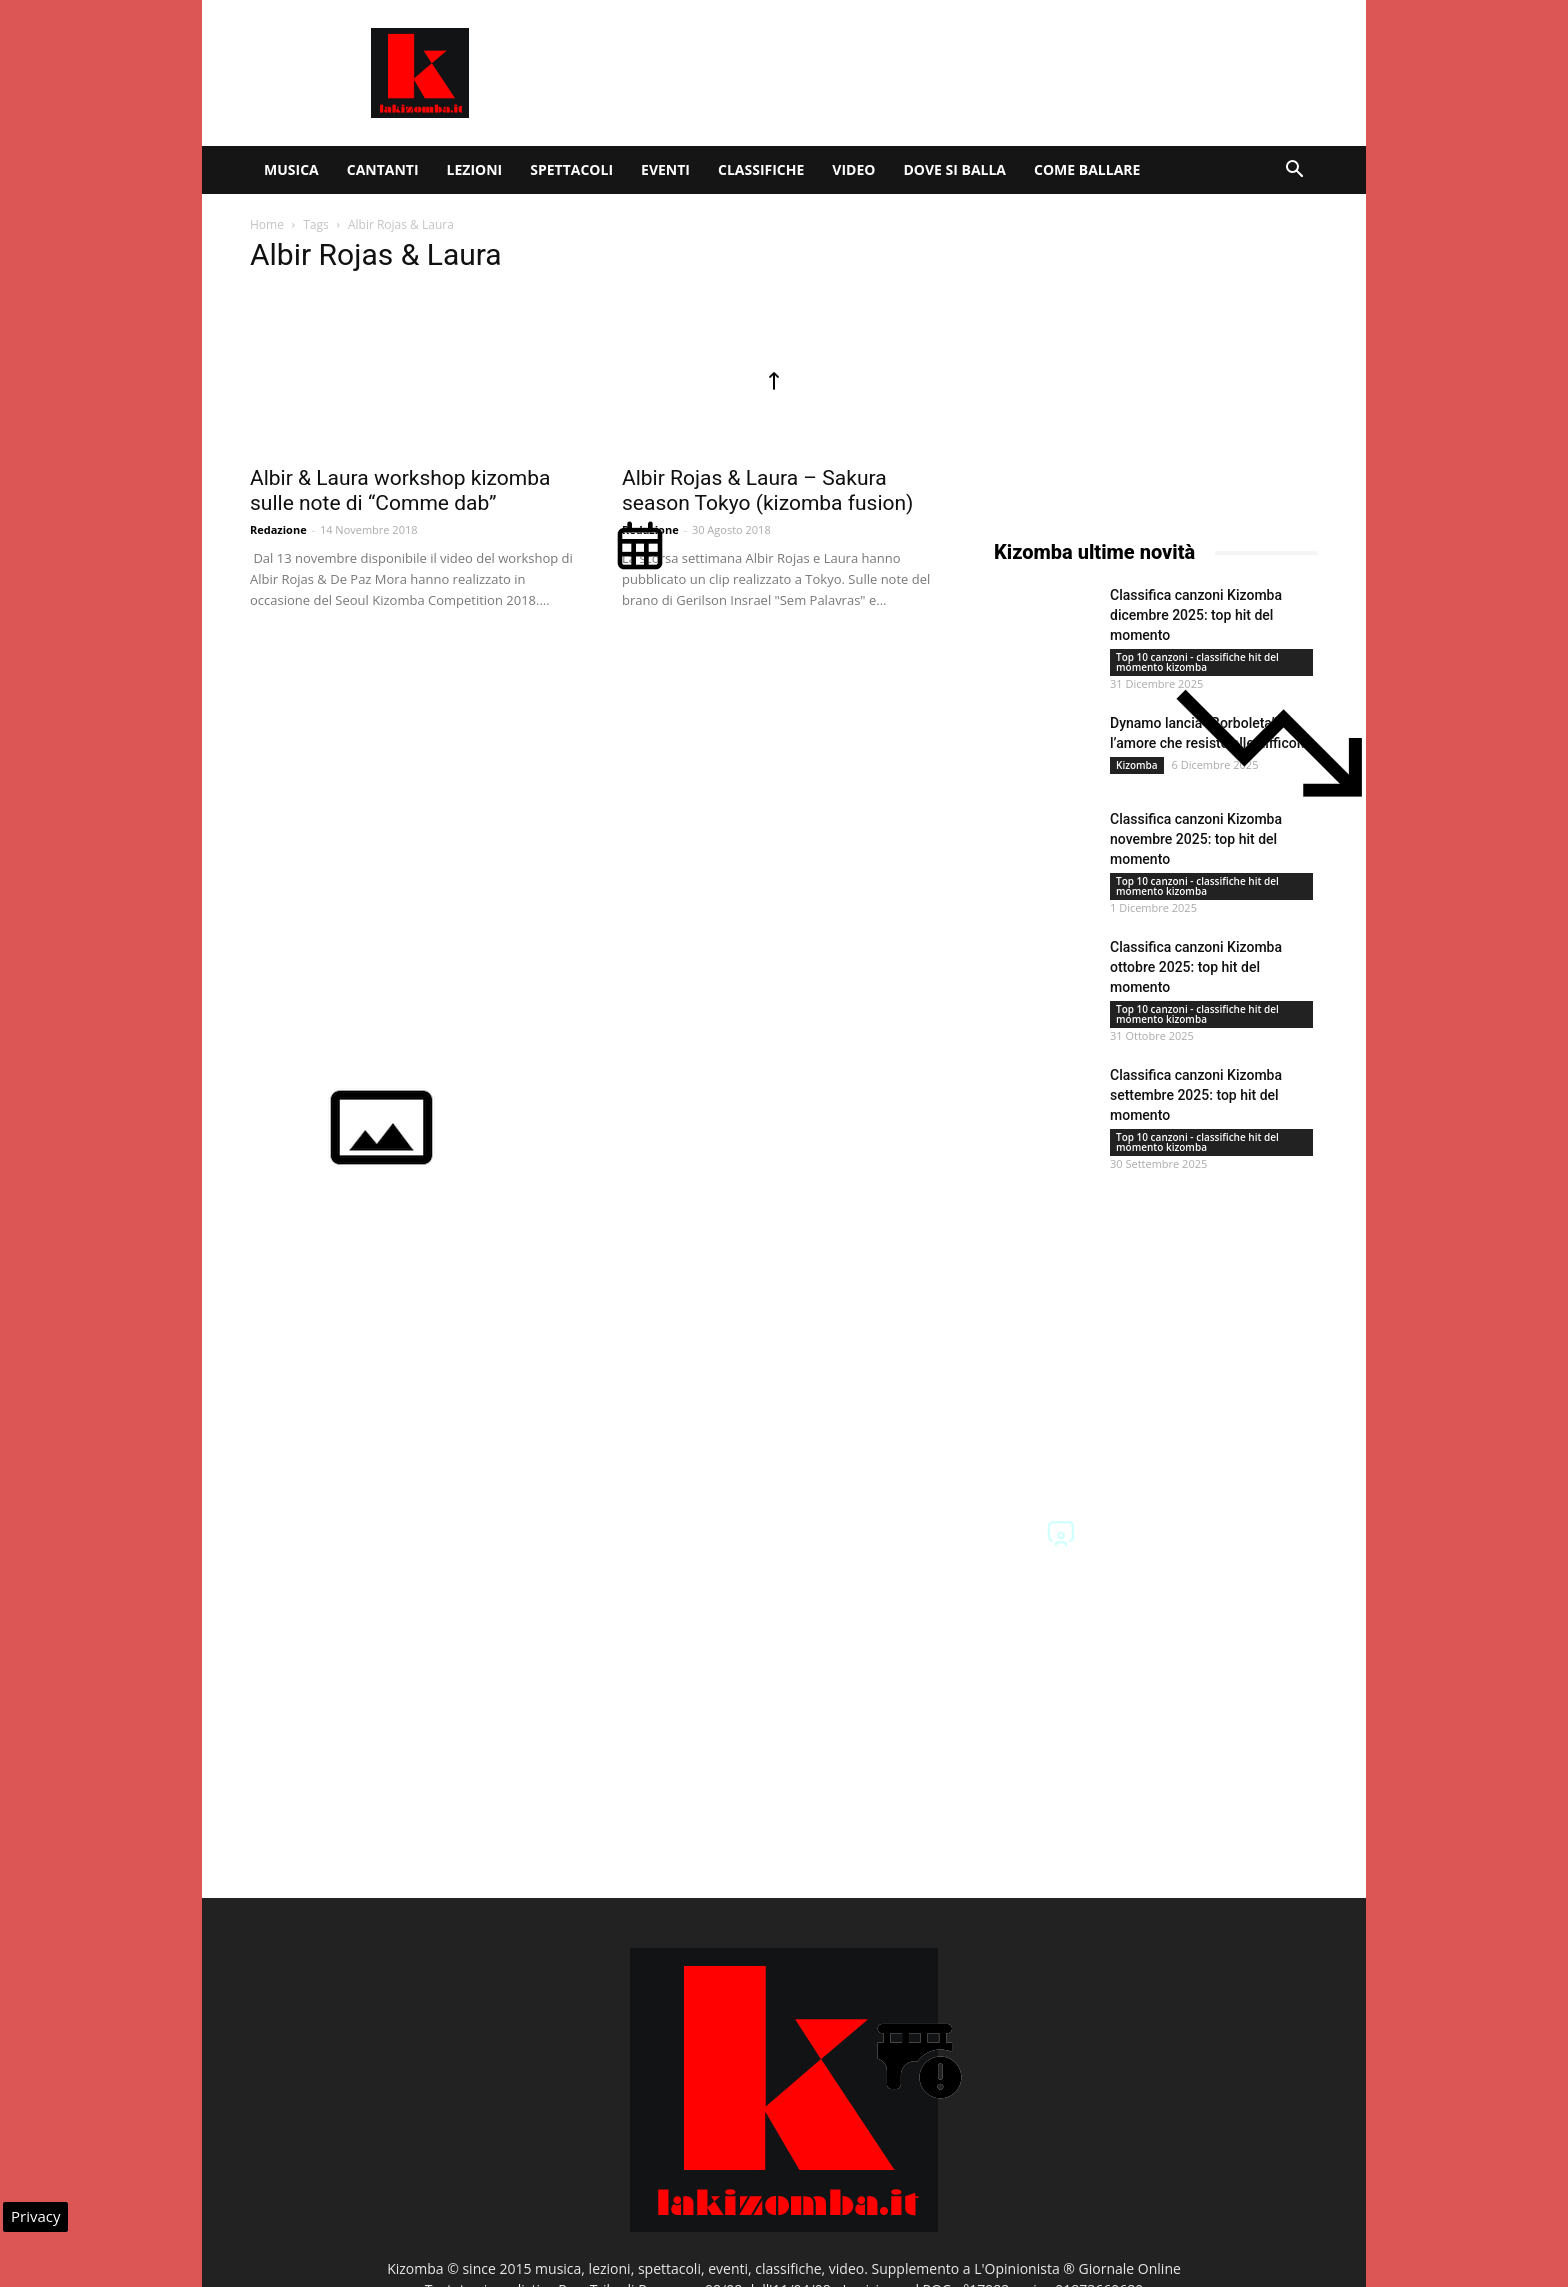  What do you see at coordinates (774, 381) in the screenshot?
I see `scroll to top of page` at bounding box center [774, 381].